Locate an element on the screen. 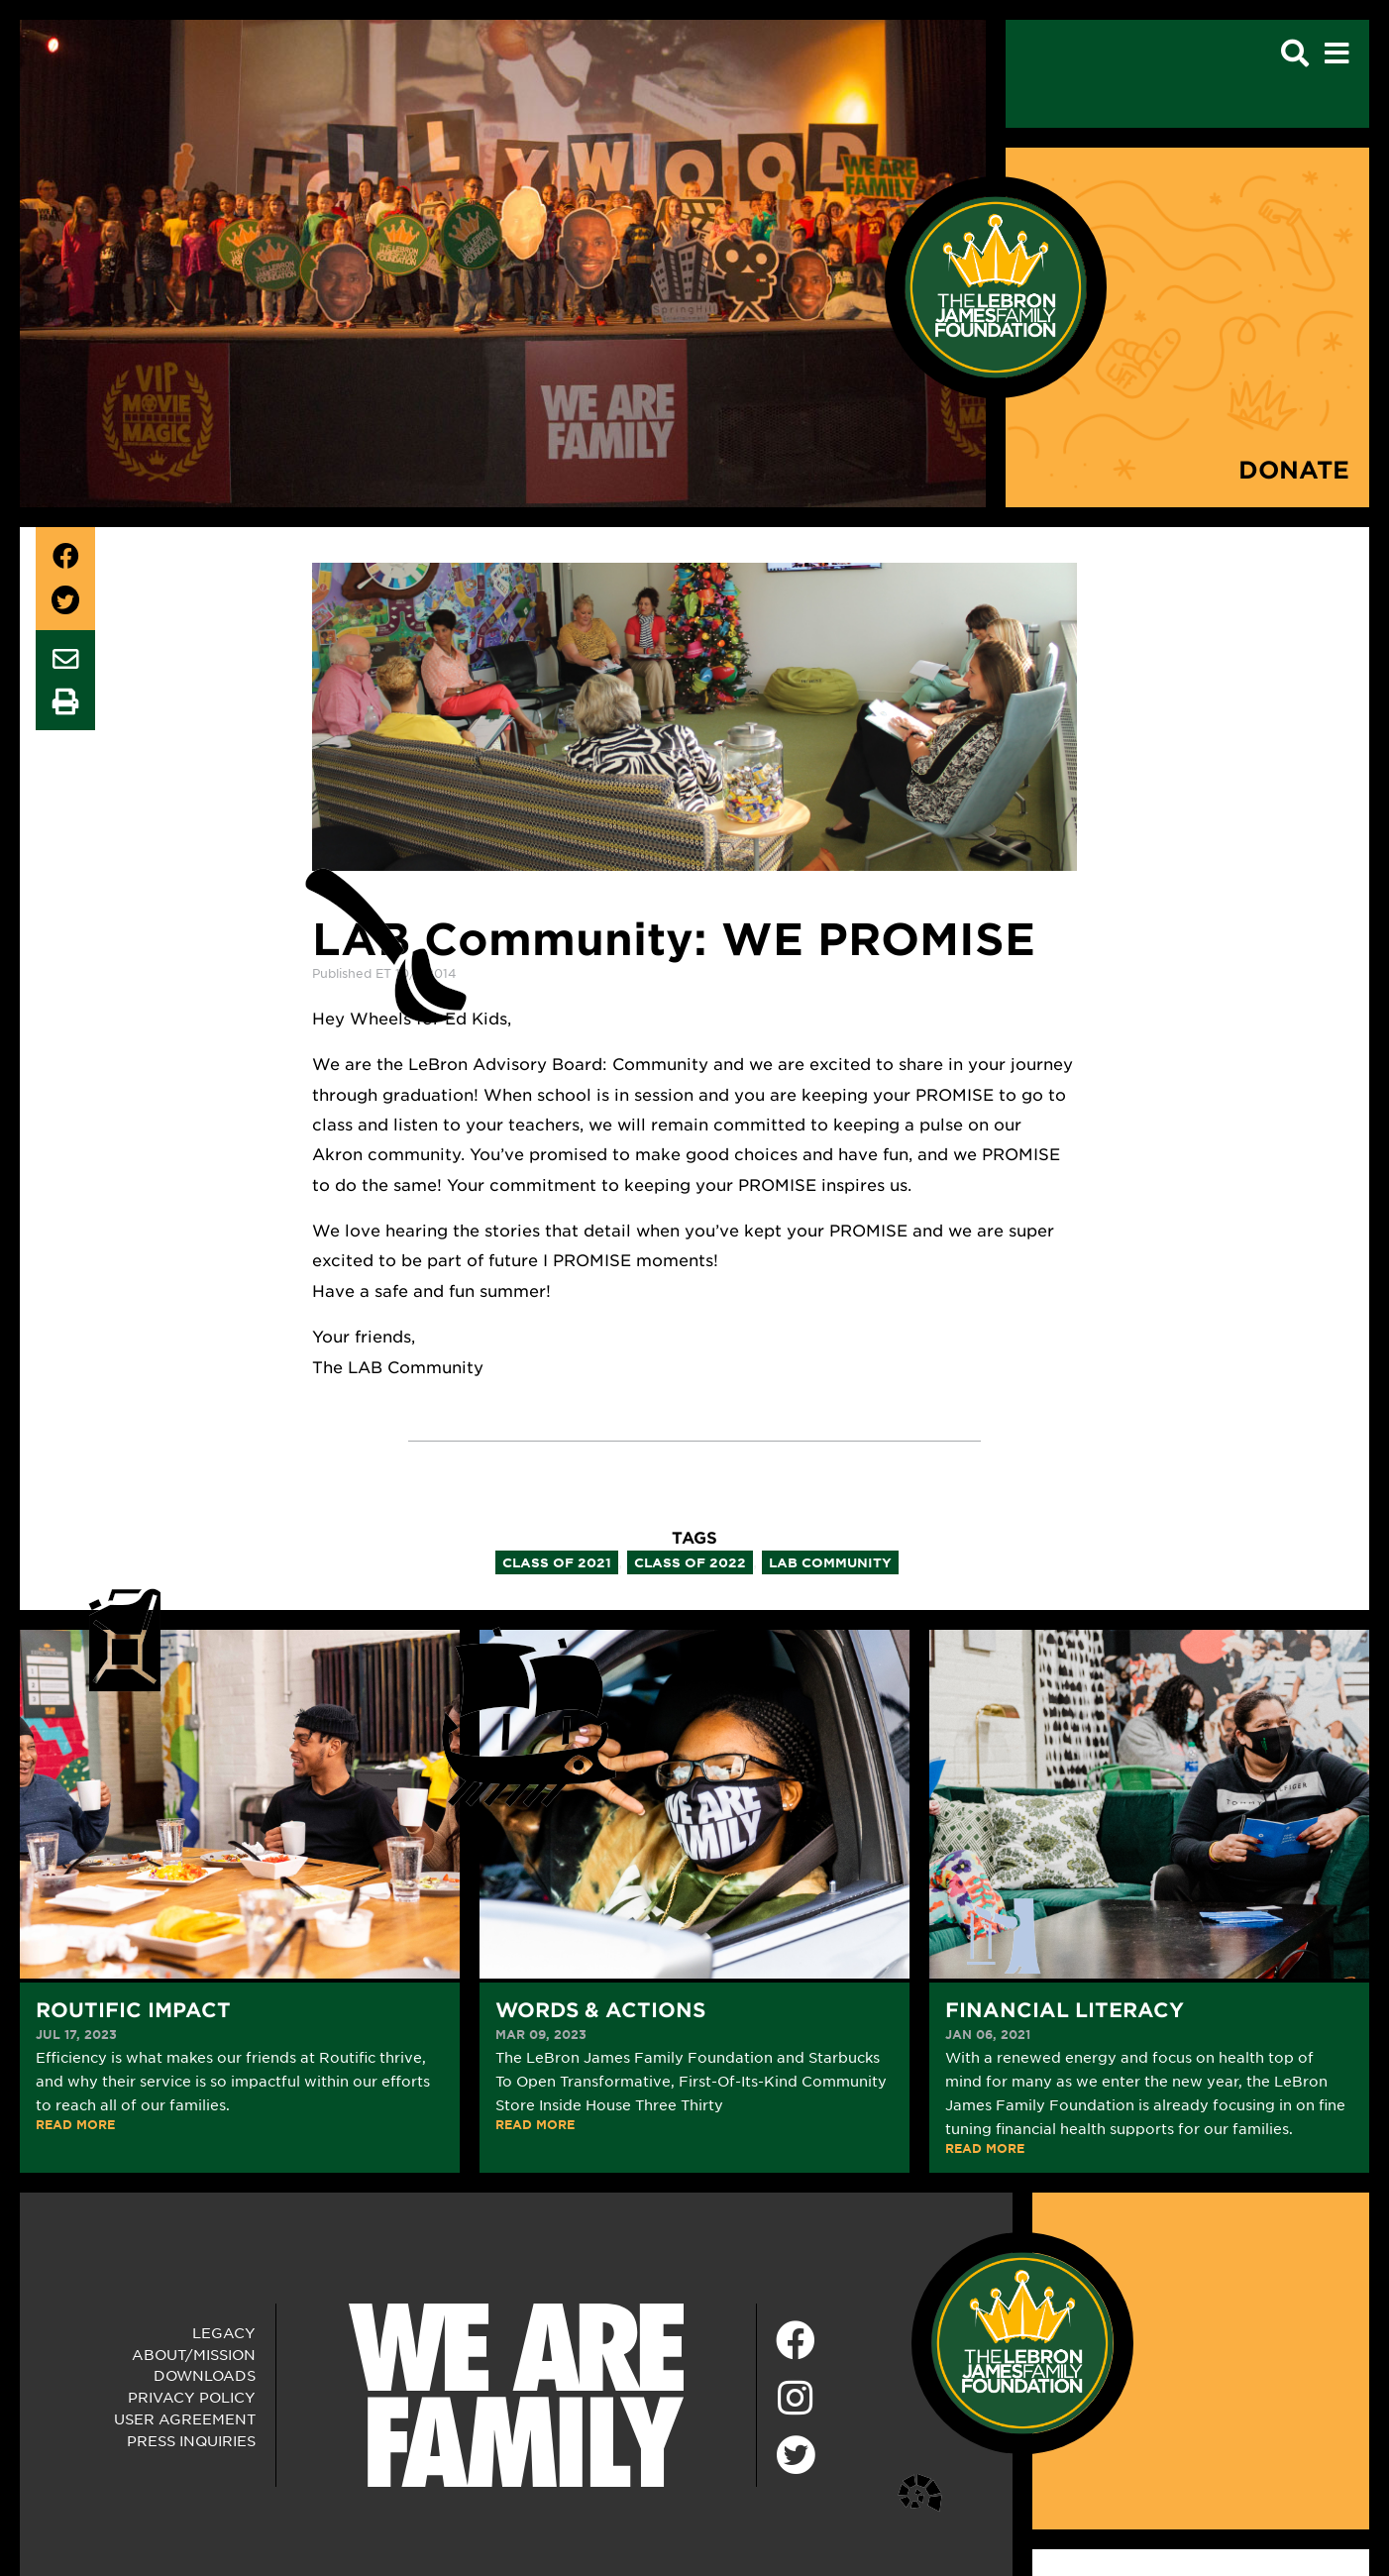 The image size is (1389, 2576). decorative shell or fossil collectible item is located at coordinates (920, 2493).